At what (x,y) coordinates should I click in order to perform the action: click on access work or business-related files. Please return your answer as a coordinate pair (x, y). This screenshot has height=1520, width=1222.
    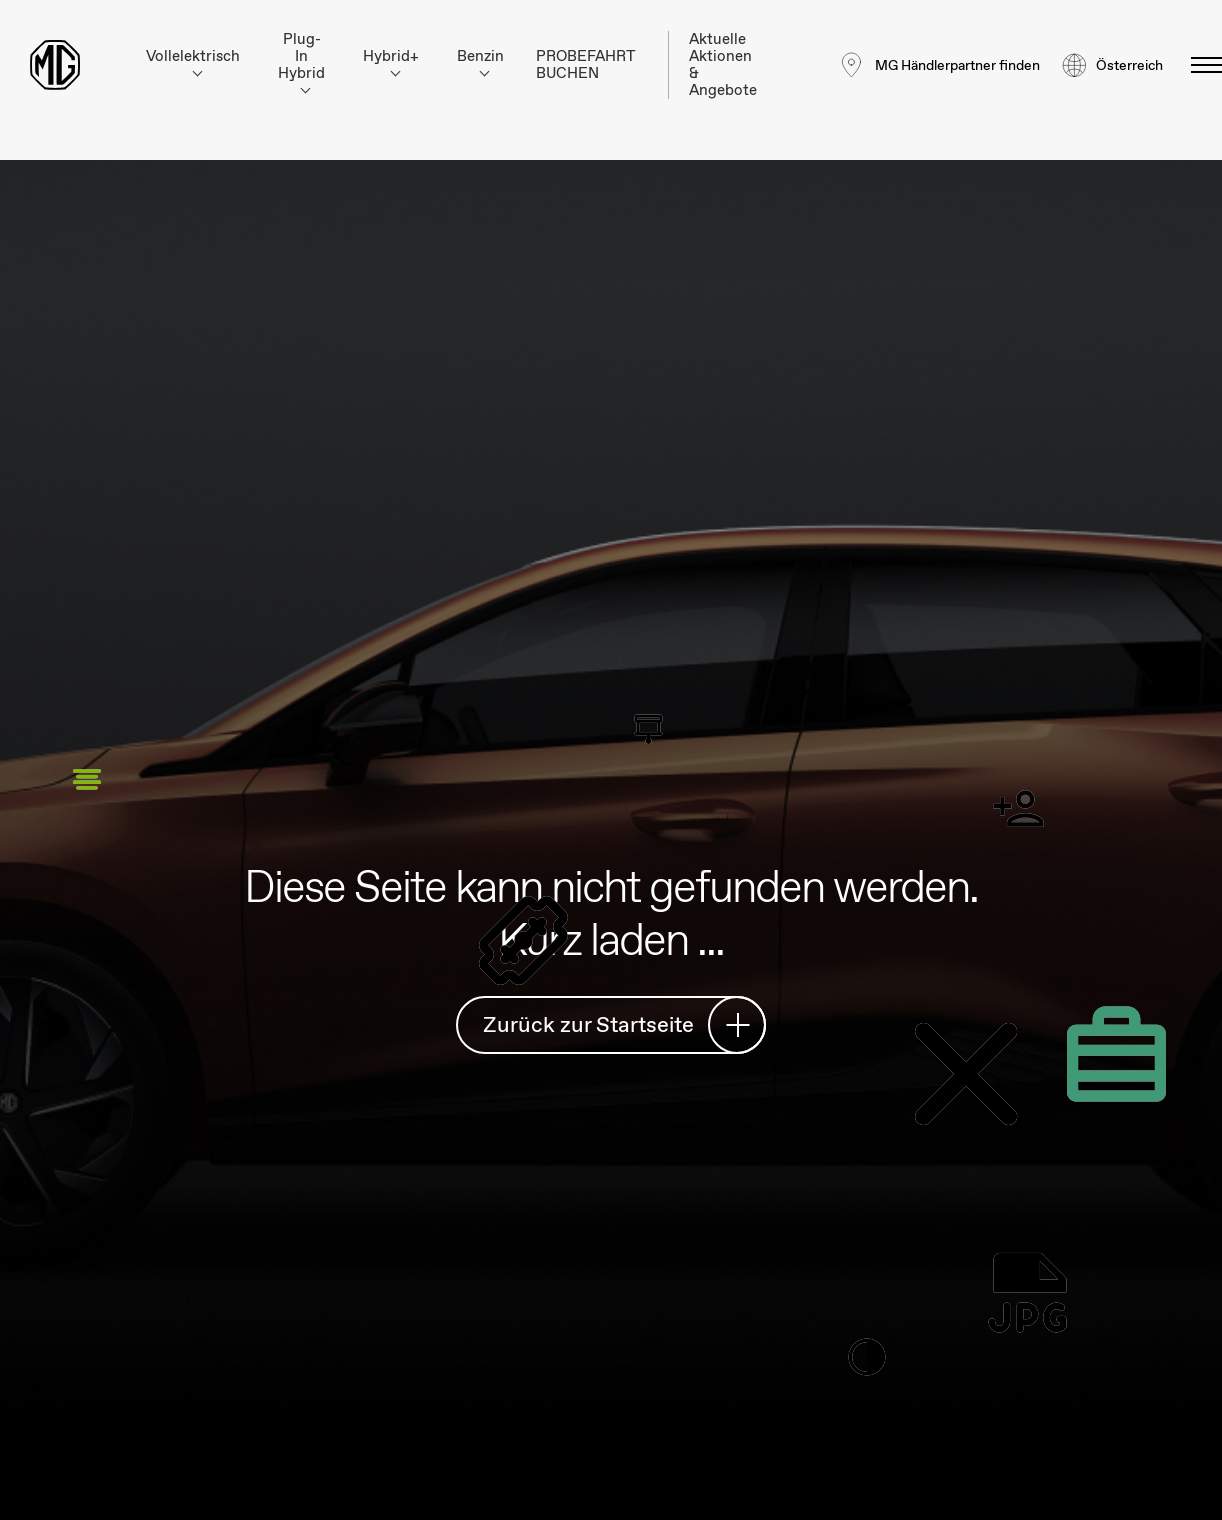
    Looking at the image, I should click on (1116, 1059).